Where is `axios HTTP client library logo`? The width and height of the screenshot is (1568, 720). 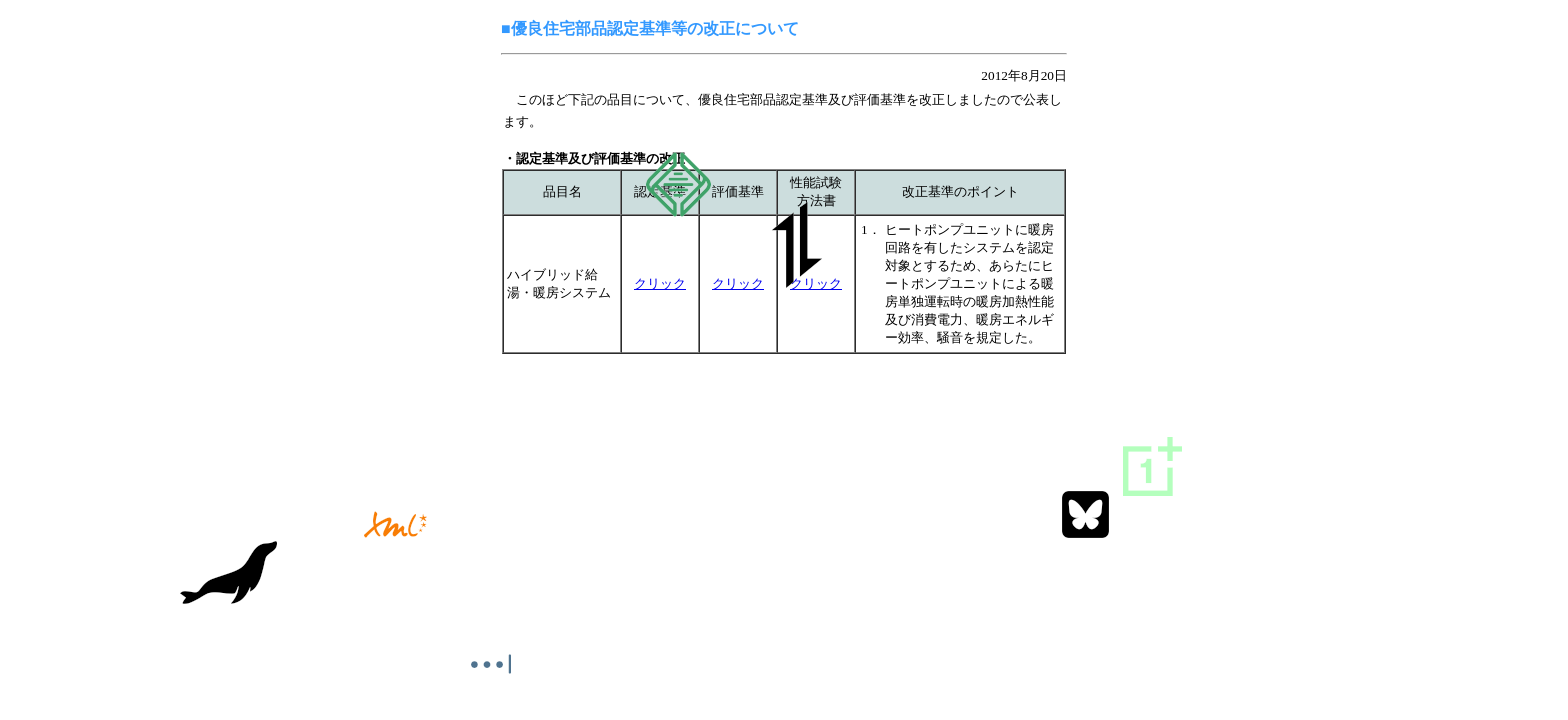 axios HTTP client library logo is located at coordinates (797, 245).